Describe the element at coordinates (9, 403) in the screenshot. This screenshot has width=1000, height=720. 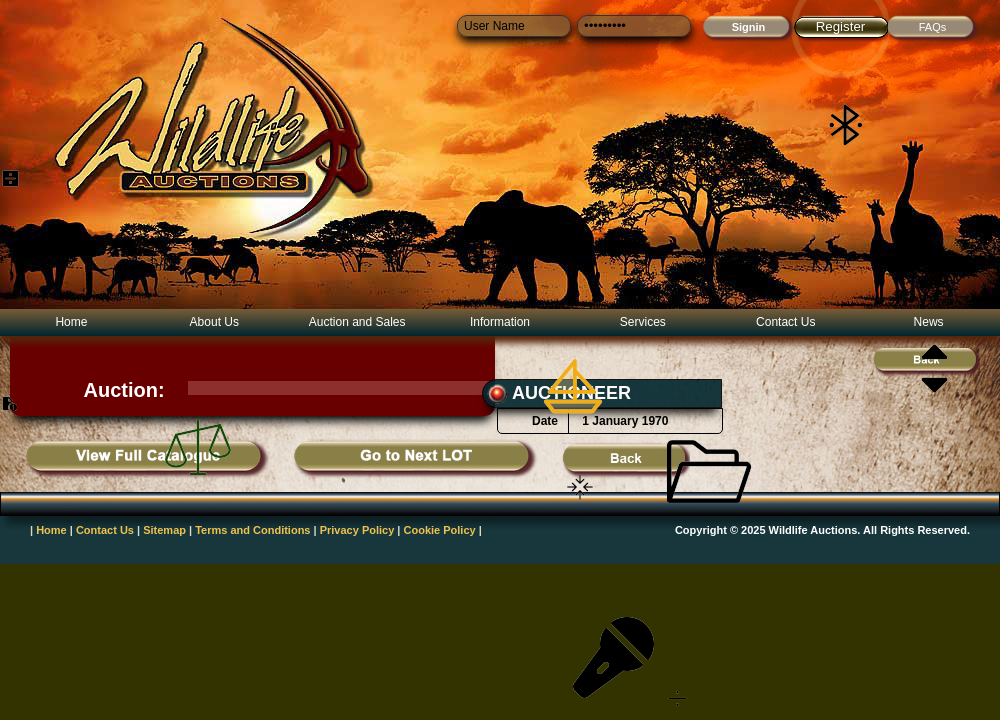
I see `file error or issue detected` at that location.